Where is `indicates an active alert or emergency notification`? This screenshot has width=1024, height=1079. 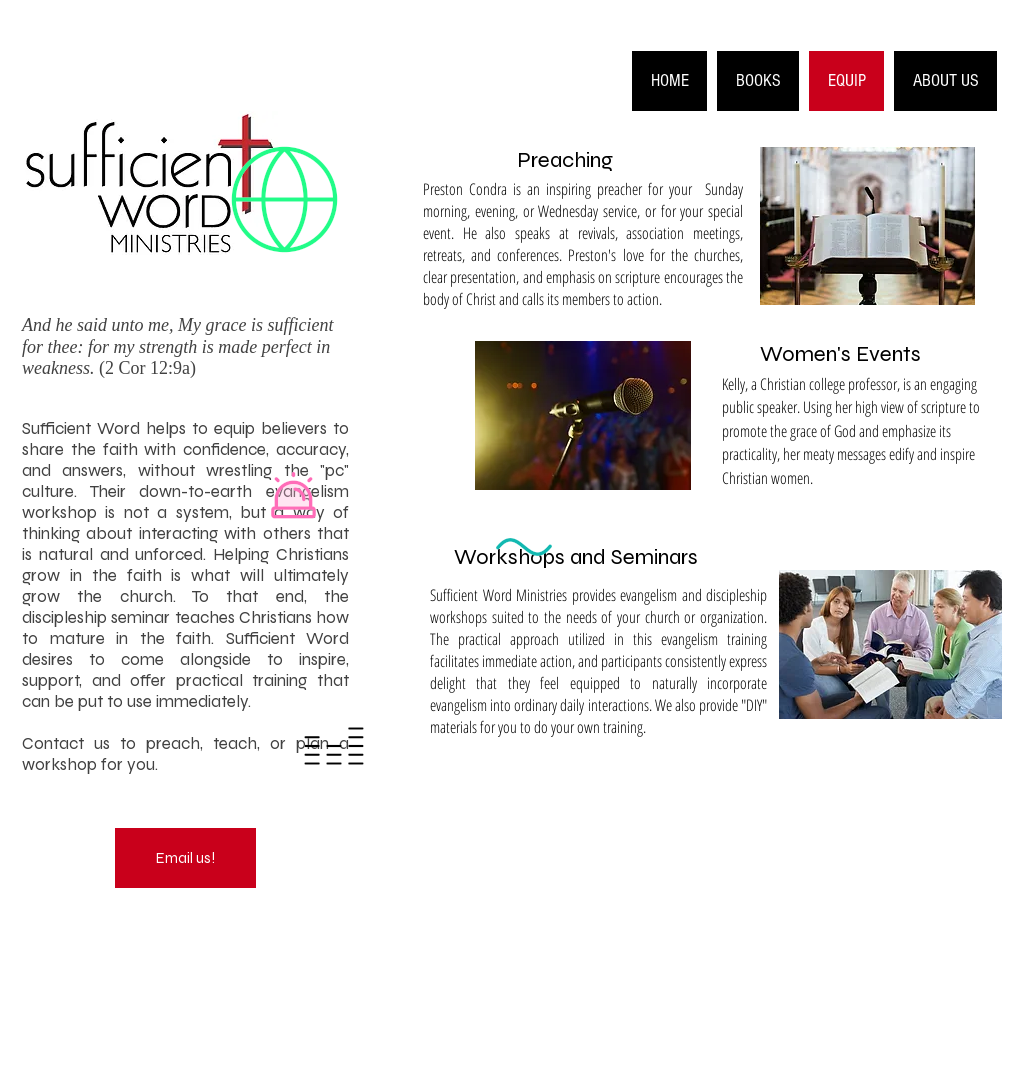
indicates an active alert or emergency notification is located at coordinates (293, 499).